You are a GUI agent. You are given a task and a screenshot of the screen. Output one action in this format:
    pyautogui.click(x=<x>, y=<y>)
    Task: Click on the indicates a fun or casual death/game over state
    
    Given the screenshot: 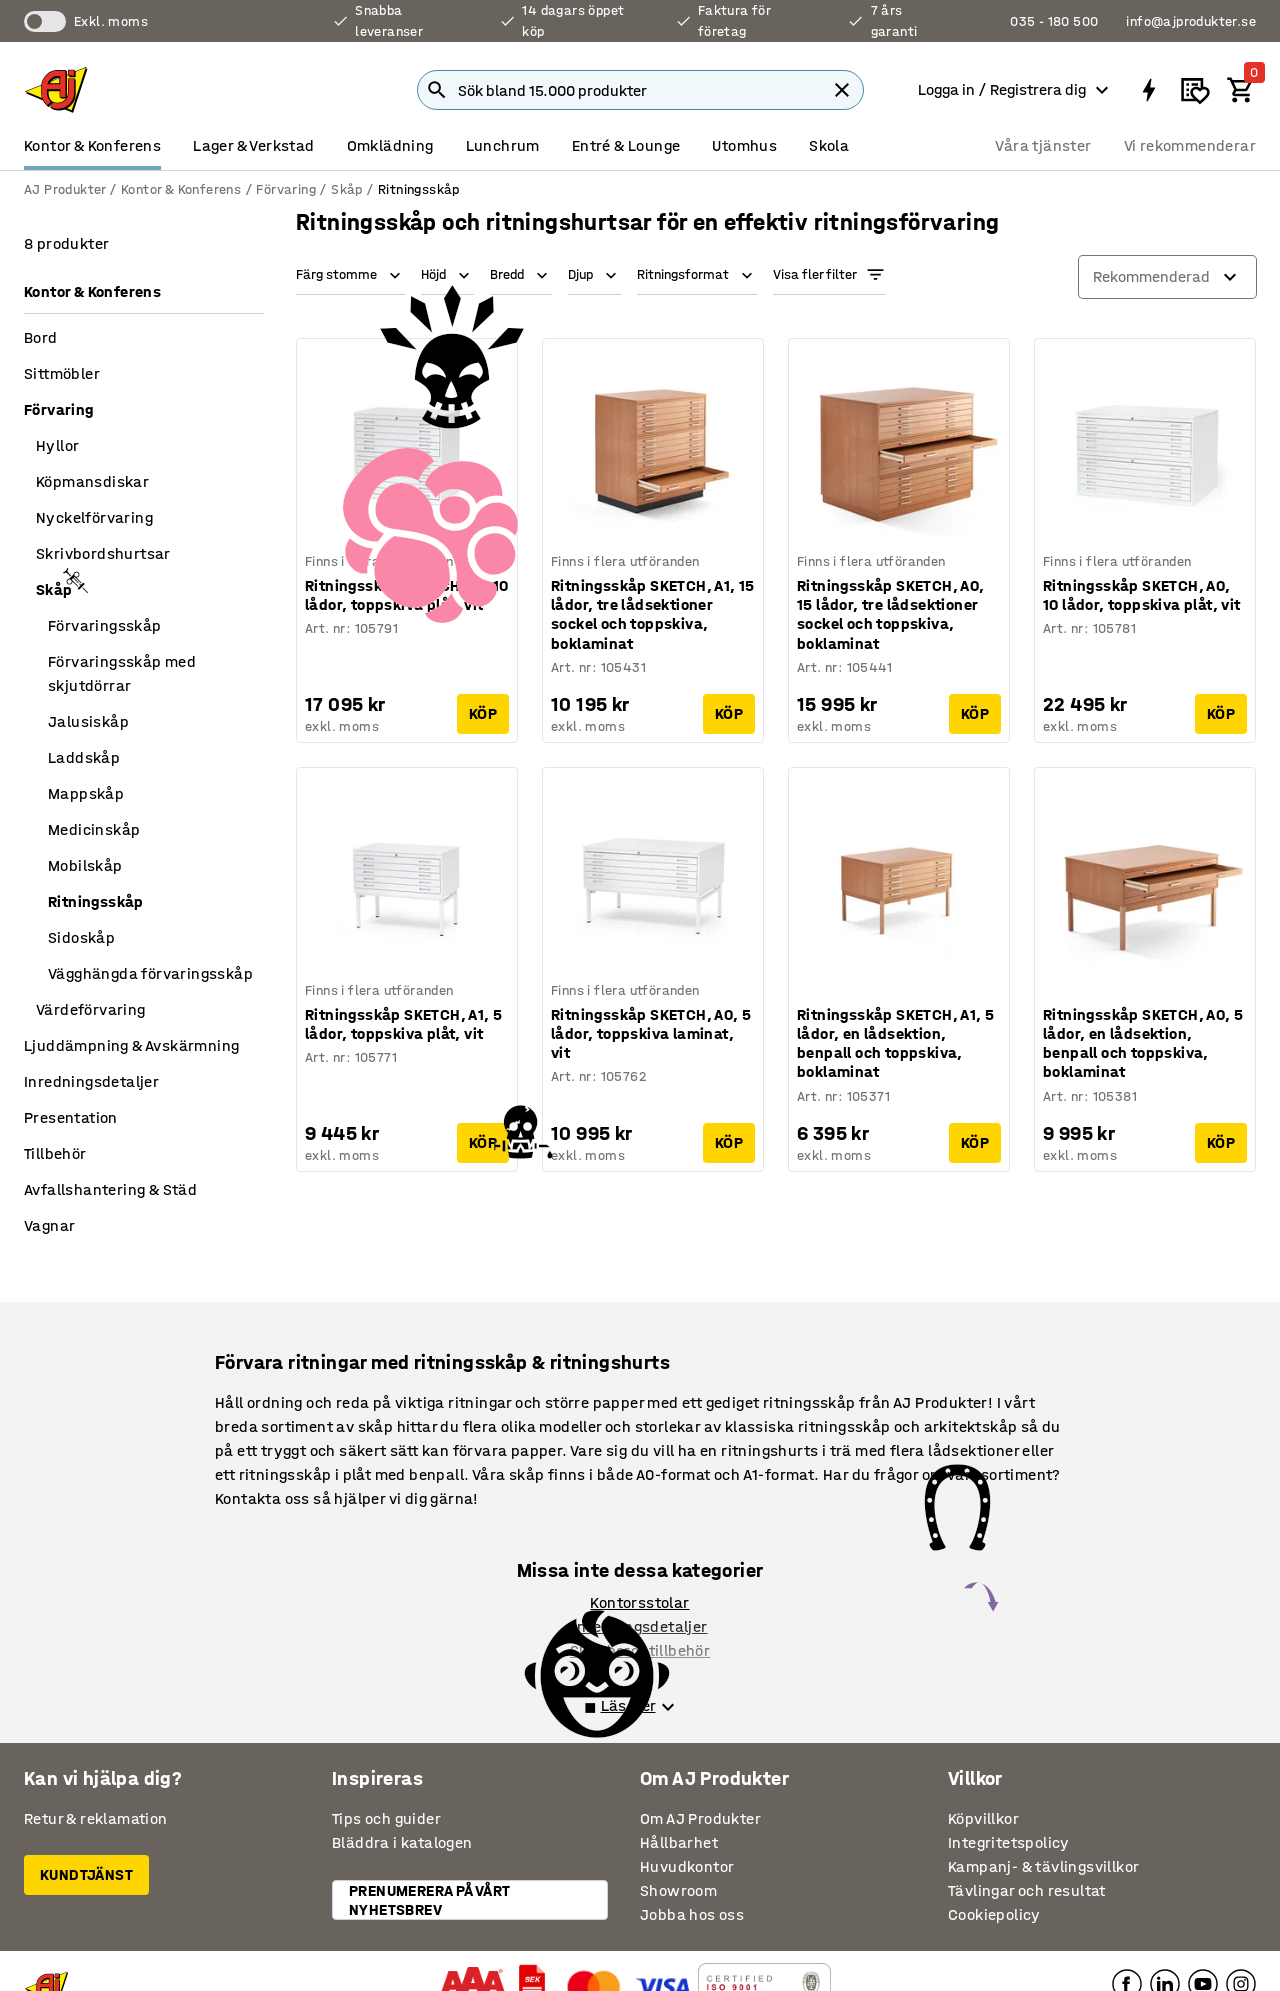 What is the action you would take?
    pyautogui.click(x=451, y=355)
    